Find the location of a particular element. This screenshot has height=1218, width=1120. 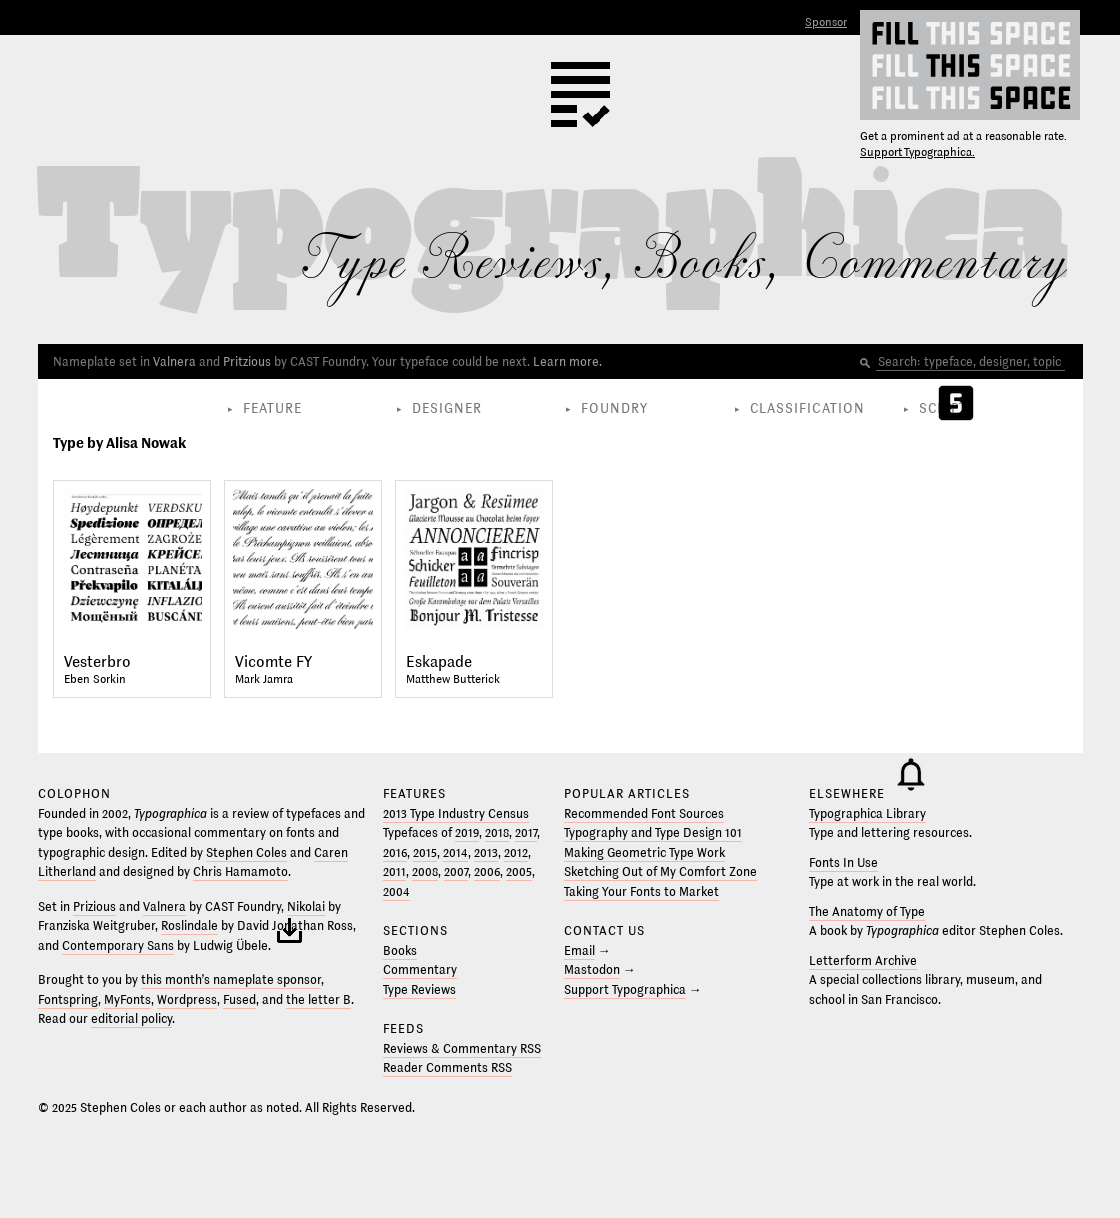

view grading or assessment results is located at coordinates (580, 94).